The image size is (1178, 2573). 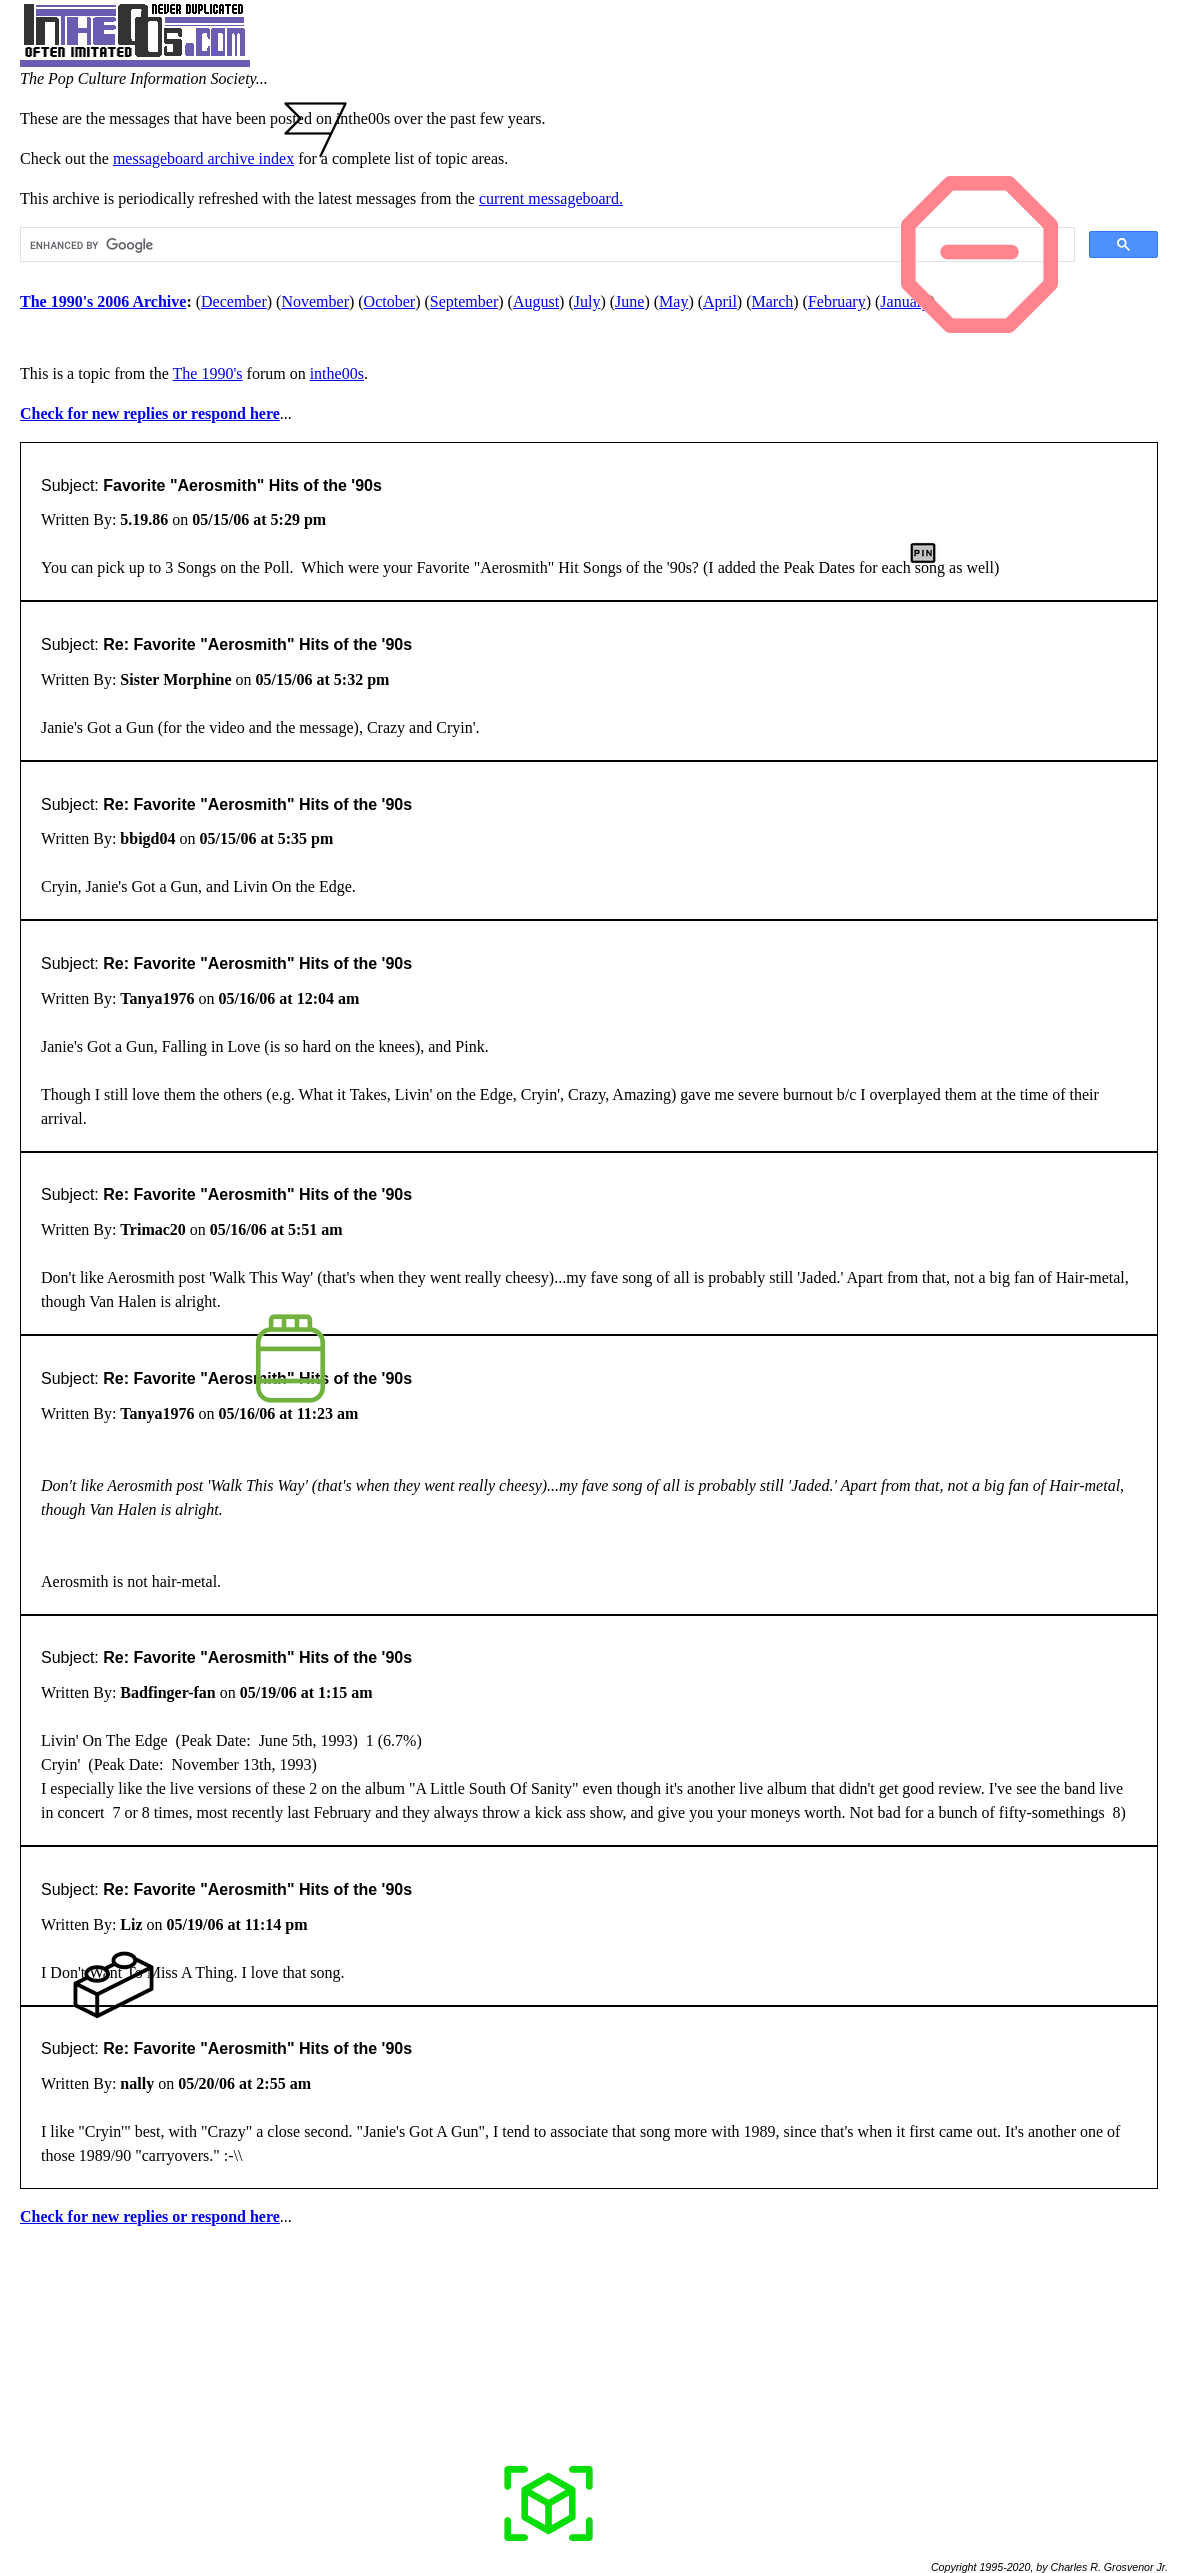 I want to click on access building blocks or modular components, so click(x=113, y=1983).